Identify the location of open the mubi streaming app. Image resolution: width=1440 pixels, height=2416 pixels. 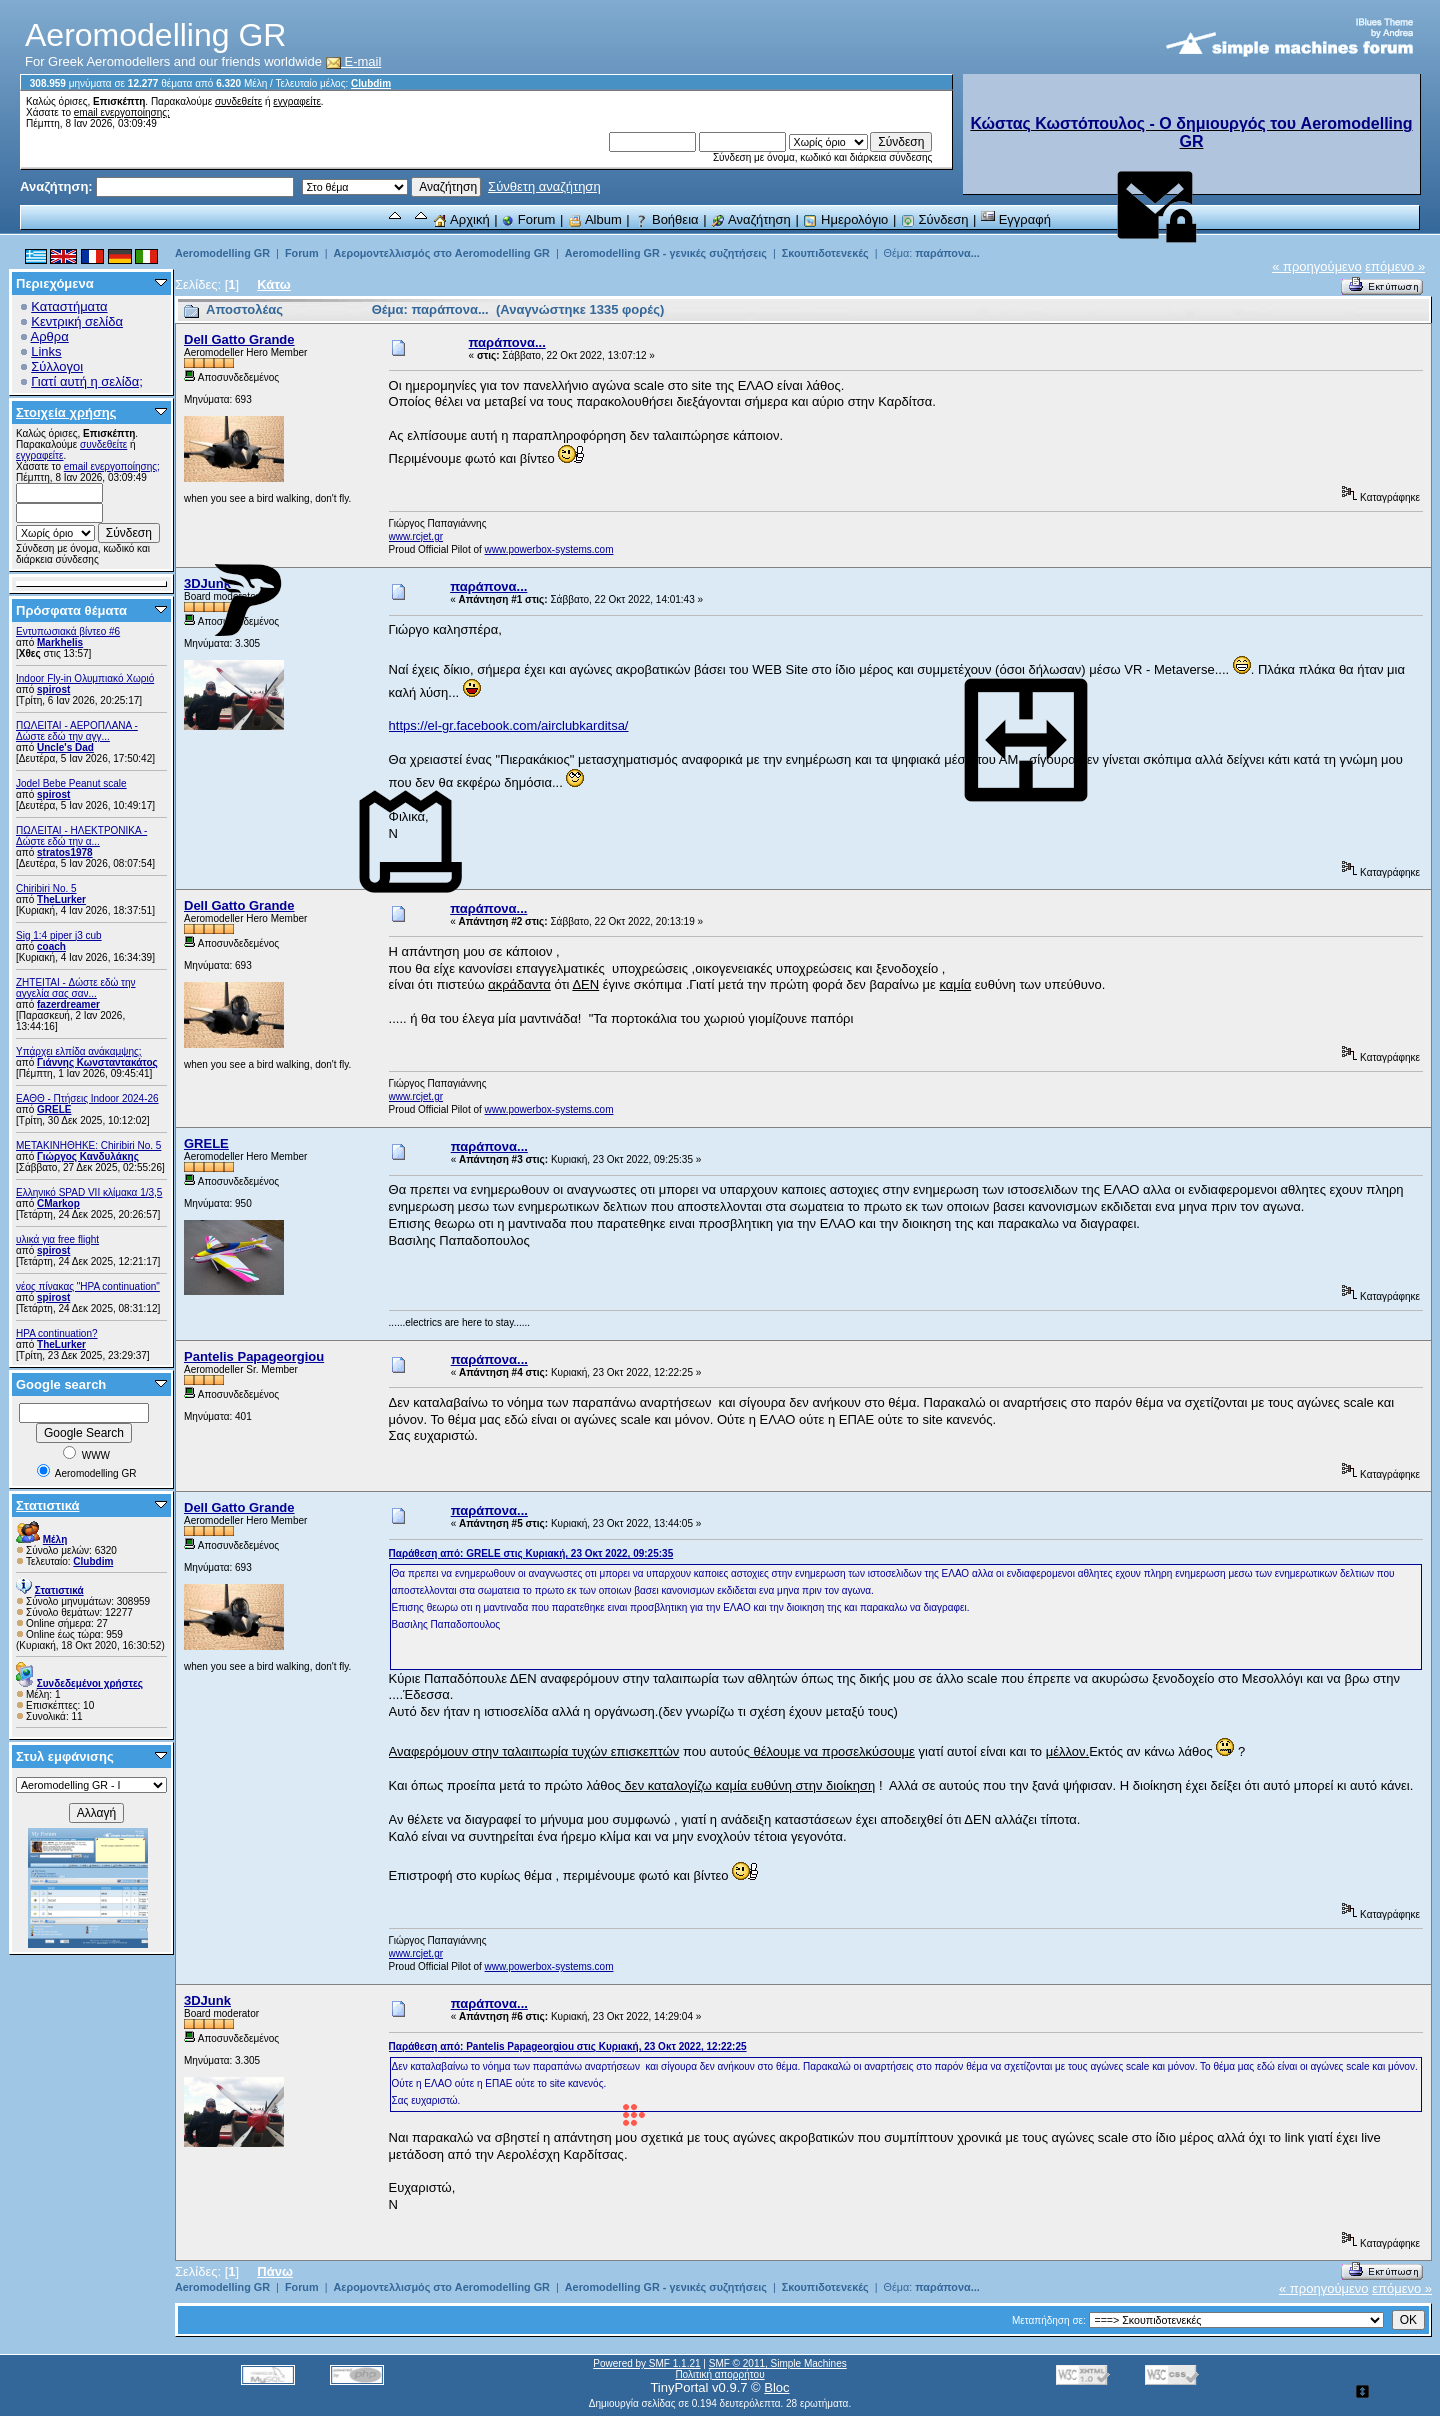
(634, 2115).